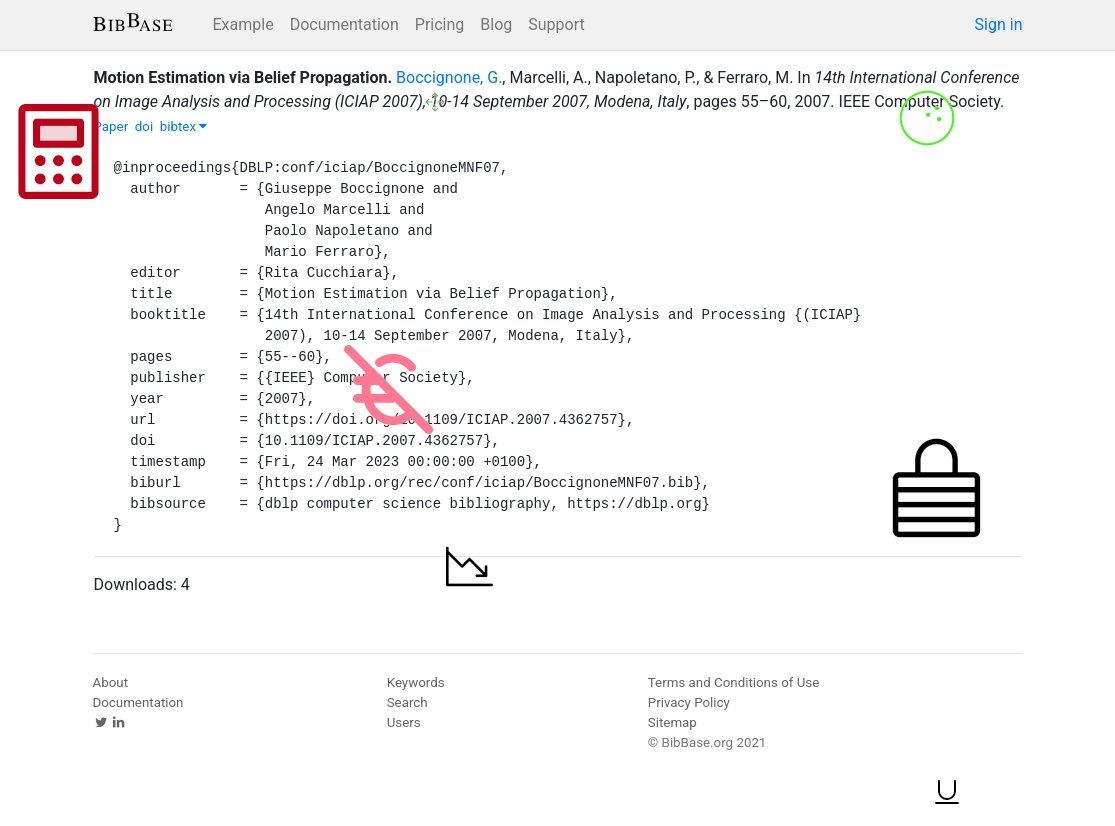  Describe the element at coordinates (58, 151) in the screenshot. I see `open the calculator app` at that location.